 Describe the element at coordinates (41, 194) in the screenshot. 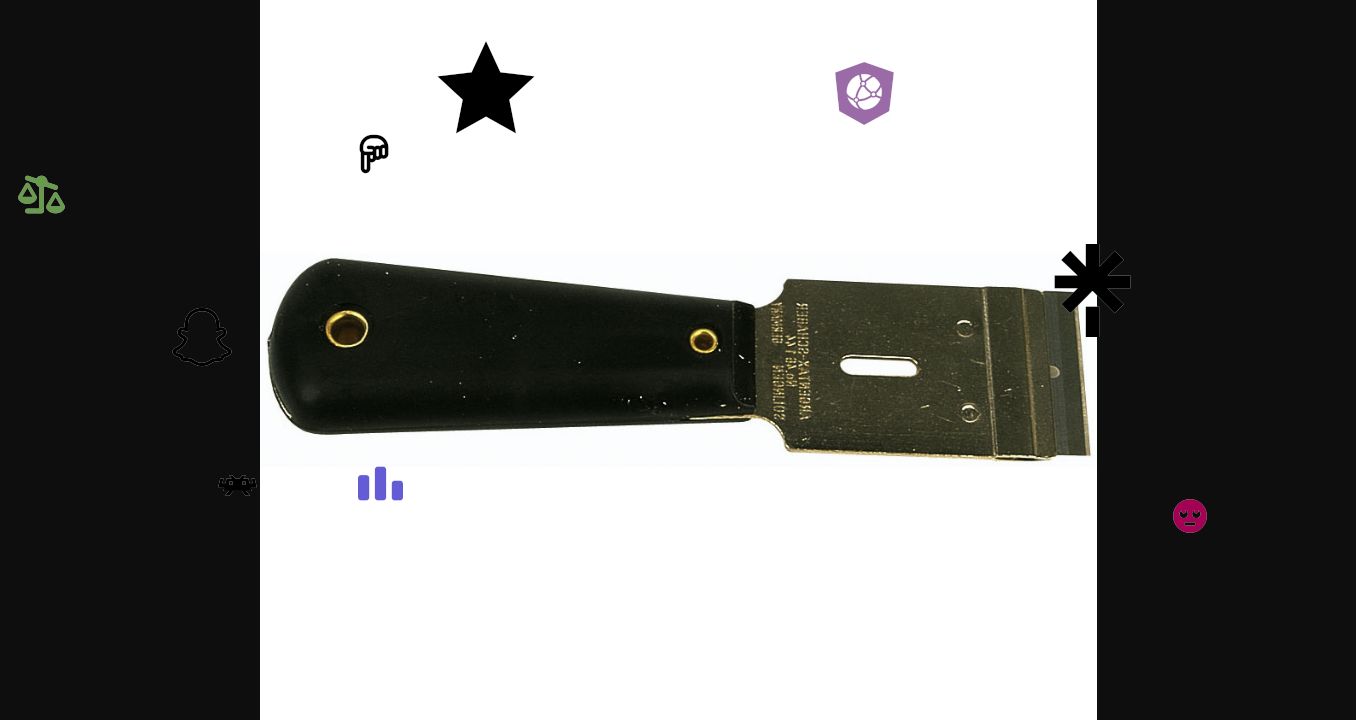

I see `indicates an imbalanced comparison or unequal weight` at that location.